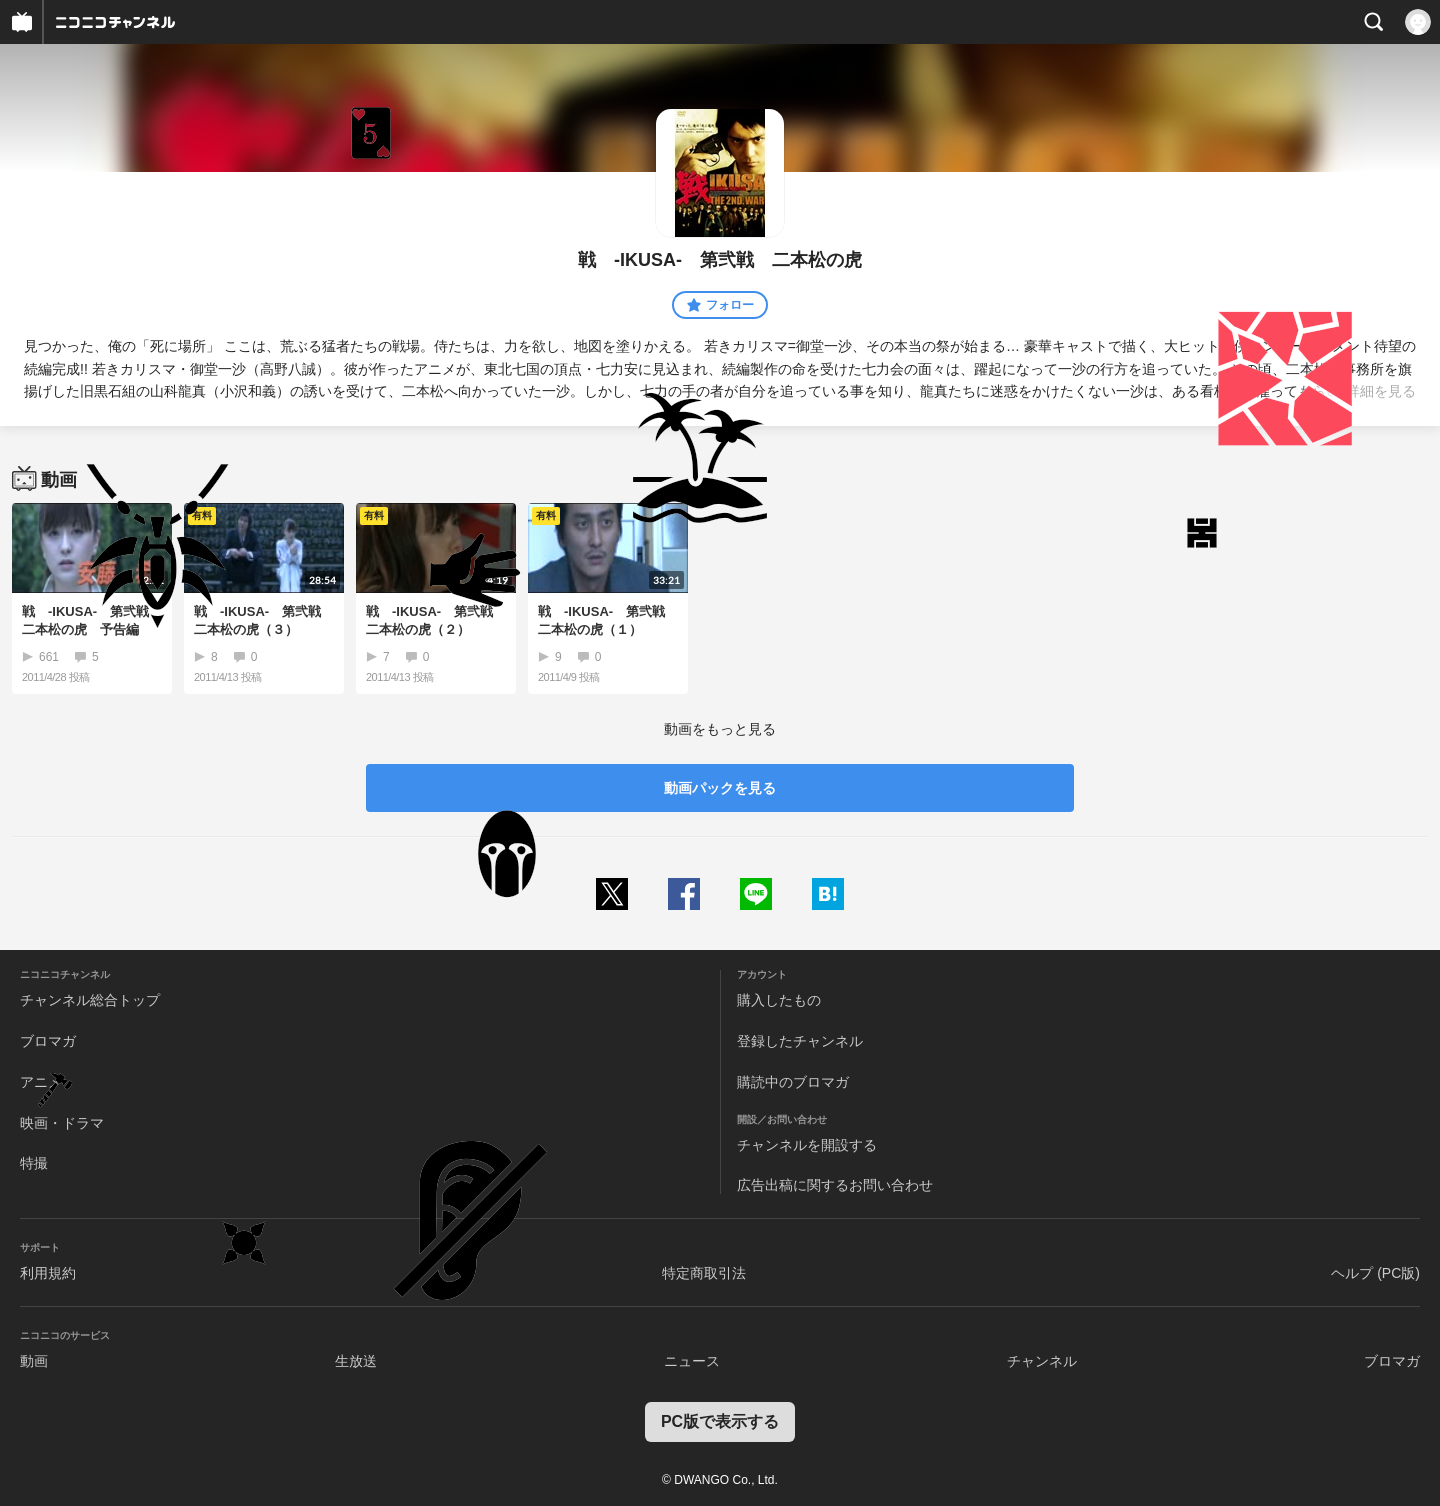 The width and height of the screenshot is (1440, 1506). What do you see at coordinates (157, 546) in the screenshot?
I see `equip a tribal accessory or amulet` at bounding box center [157, 546].